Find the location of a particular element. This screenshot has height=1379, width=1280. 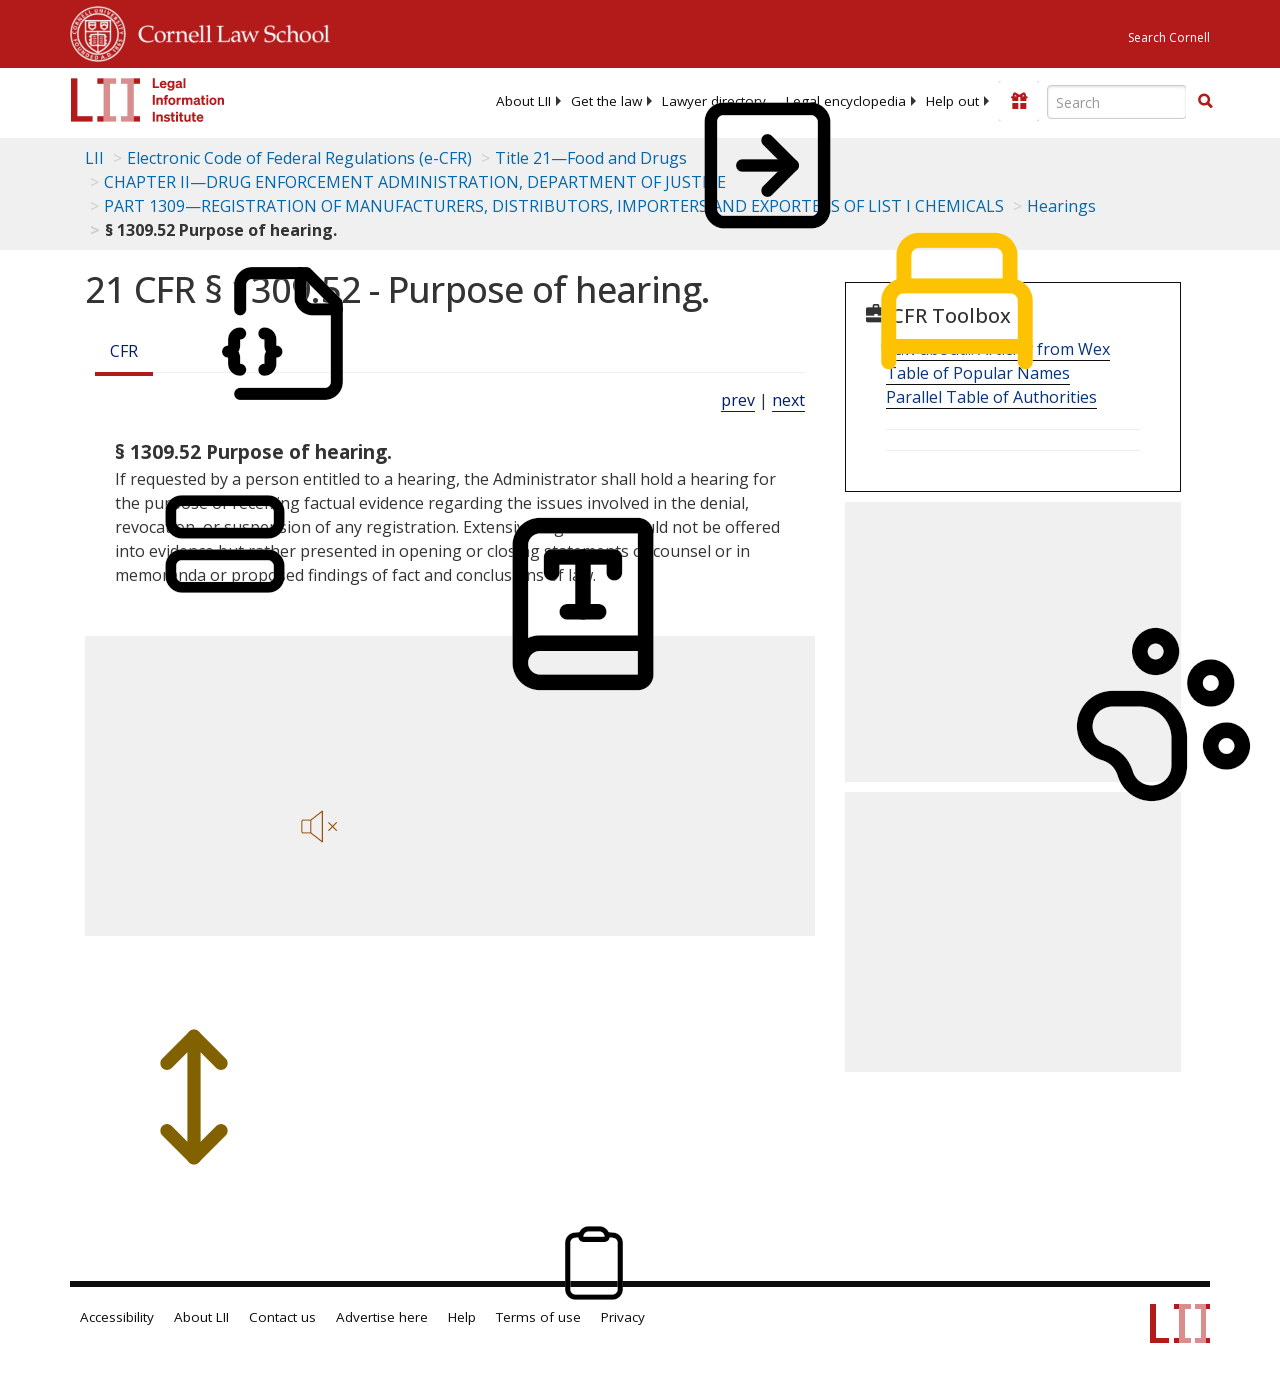

access pet-related features or settings is located at coordinates (1163, 714).